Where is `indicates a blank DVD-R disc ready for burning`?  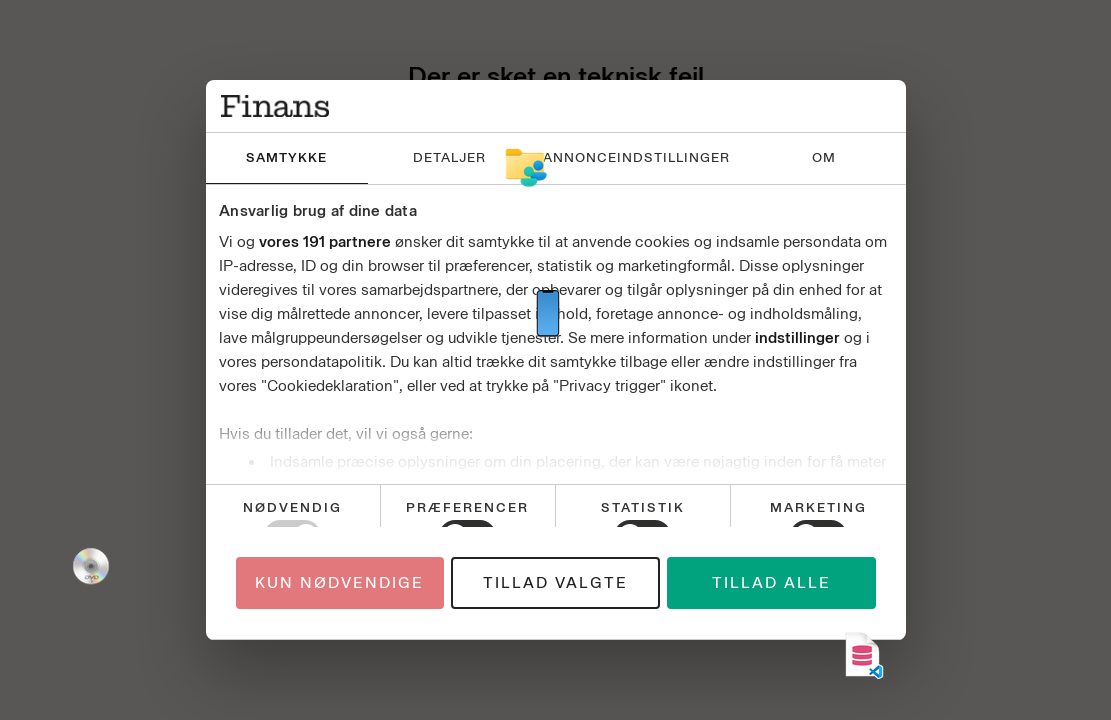
indicates a blank DVD-R disc ready for burning is located at coordinates (91, 567).